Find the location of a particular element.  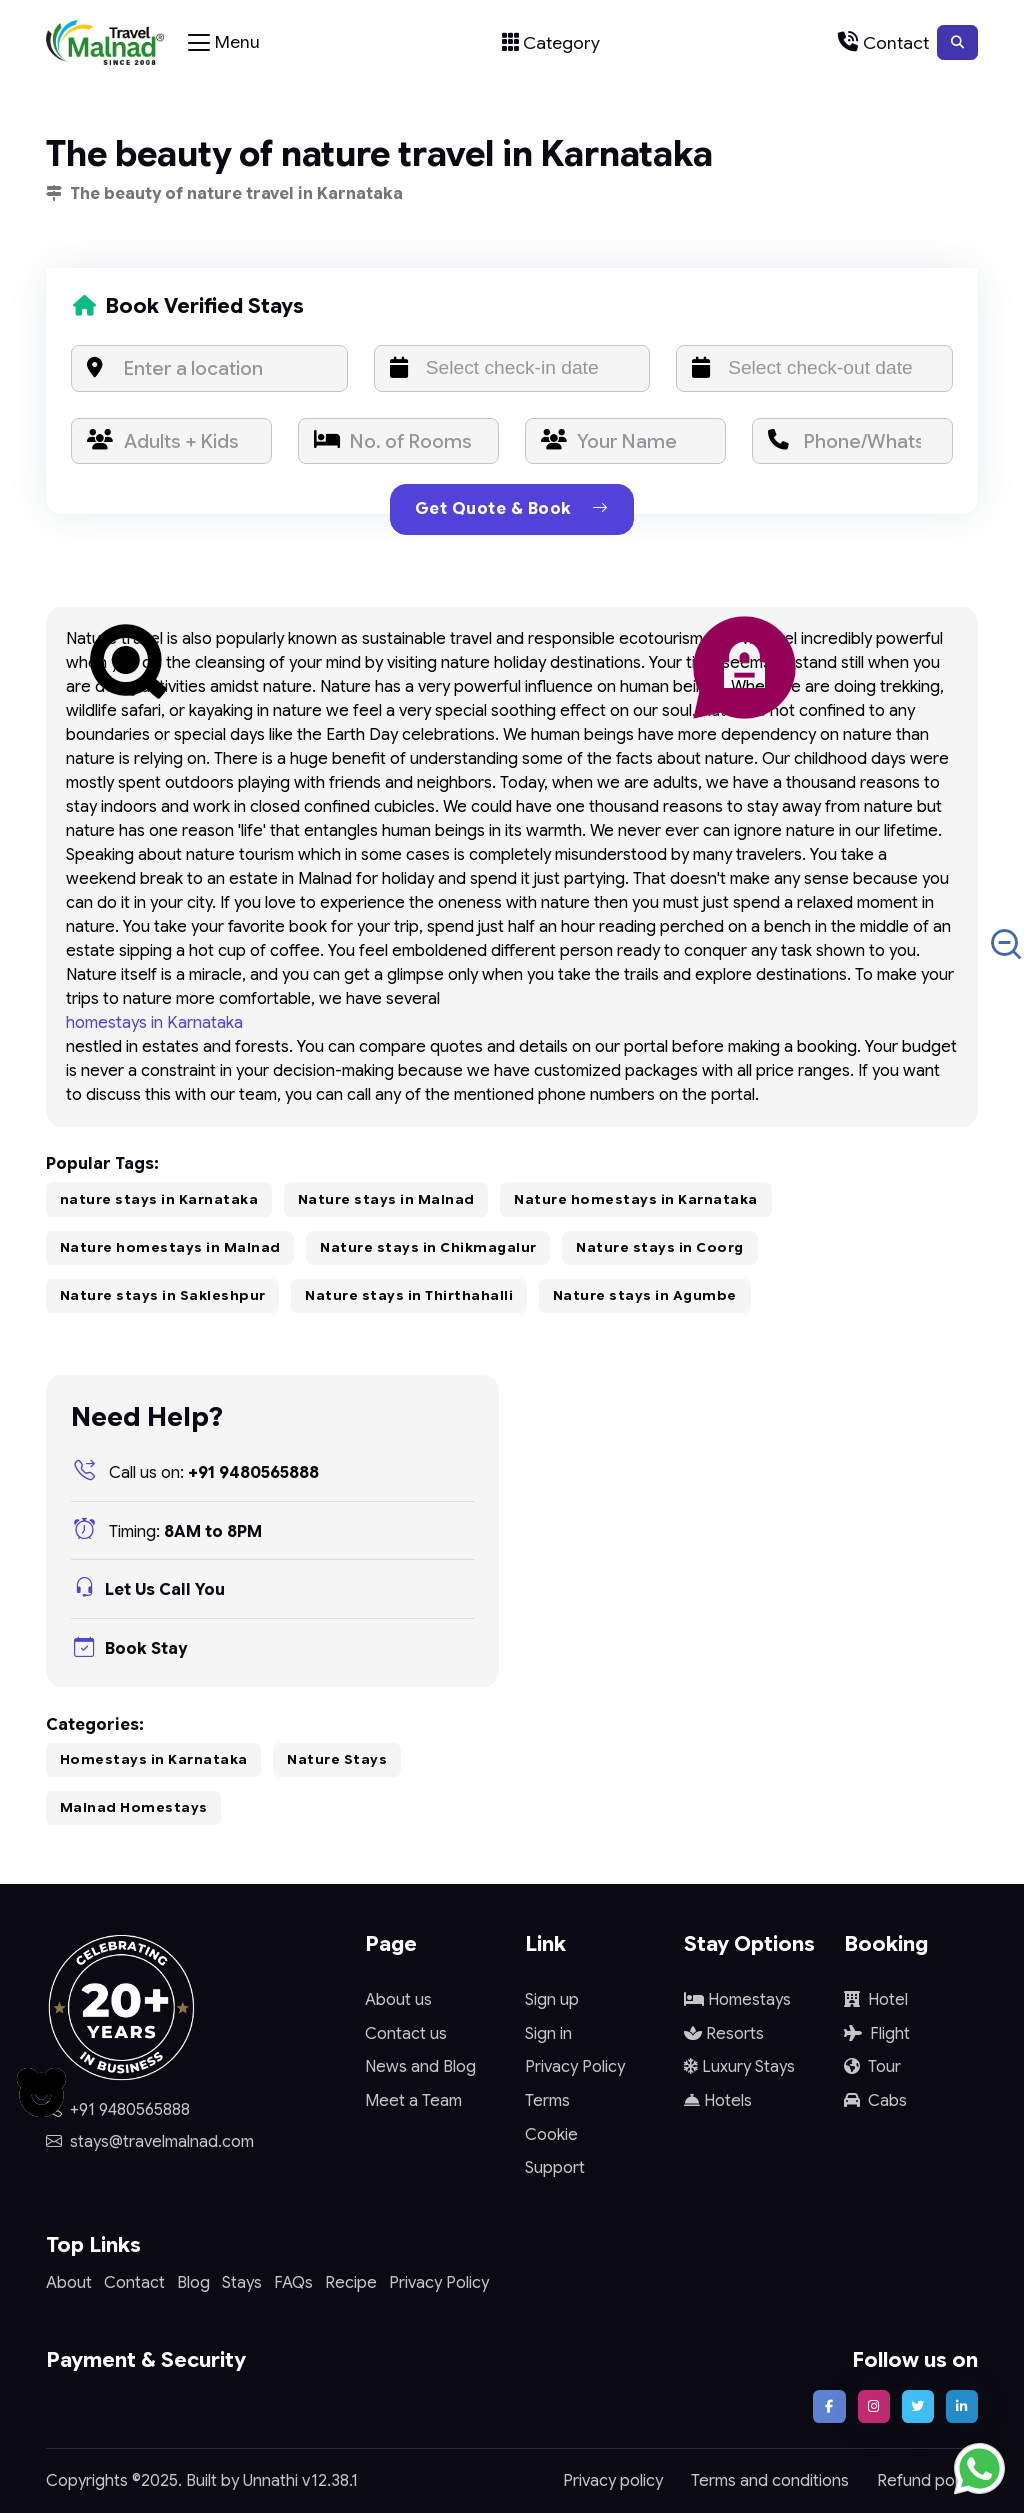

open Qlik analytics application is located at coordinates (128, 661).